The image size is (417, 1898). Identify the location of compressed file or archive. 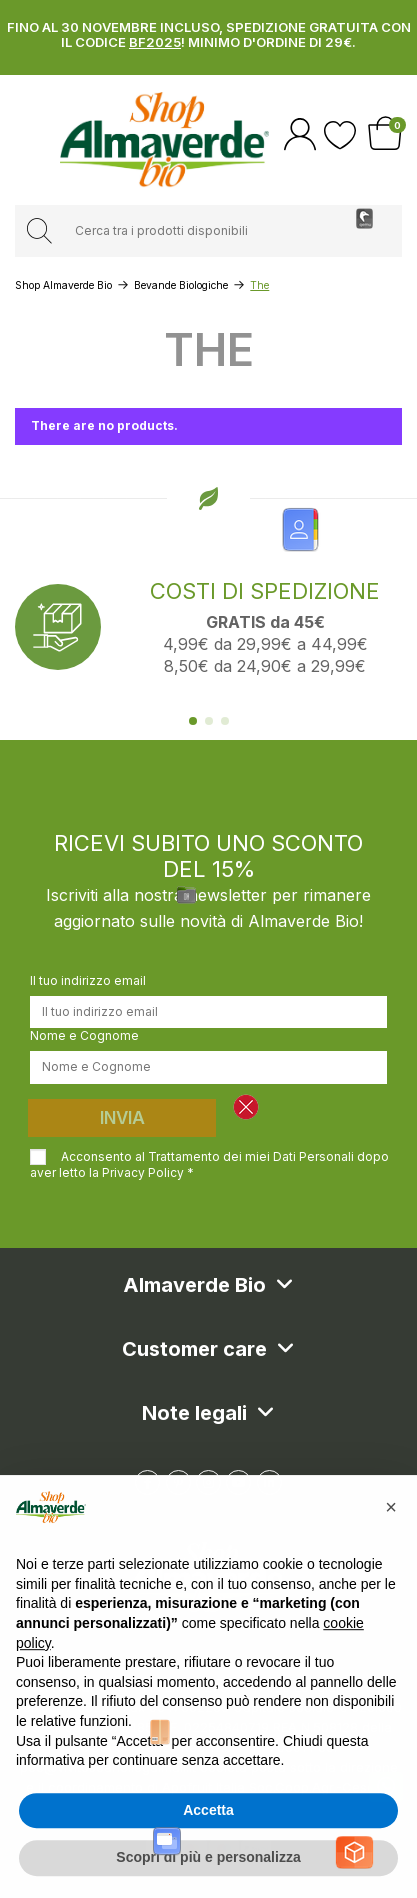
(160, 1732).